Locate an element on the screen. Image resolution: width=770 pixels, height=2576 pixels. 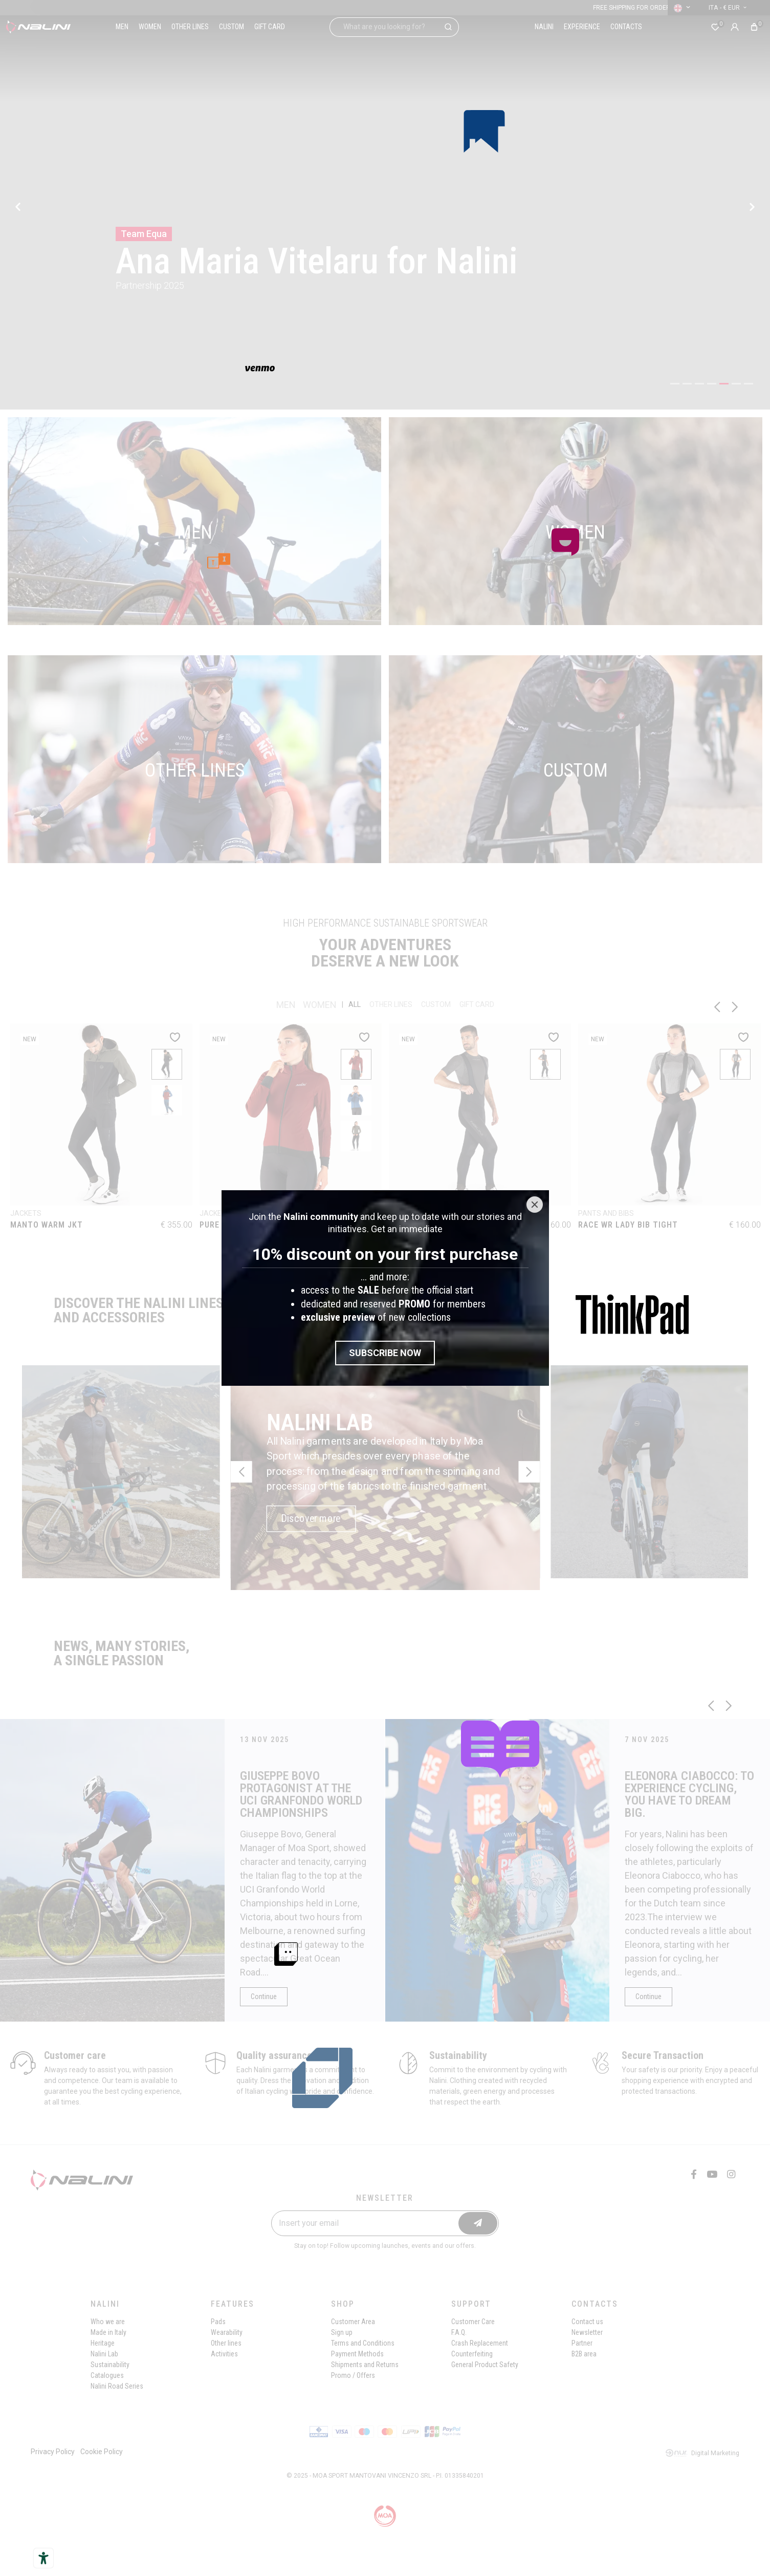
BentoML platform logo is located at coordinates (286, 1954).